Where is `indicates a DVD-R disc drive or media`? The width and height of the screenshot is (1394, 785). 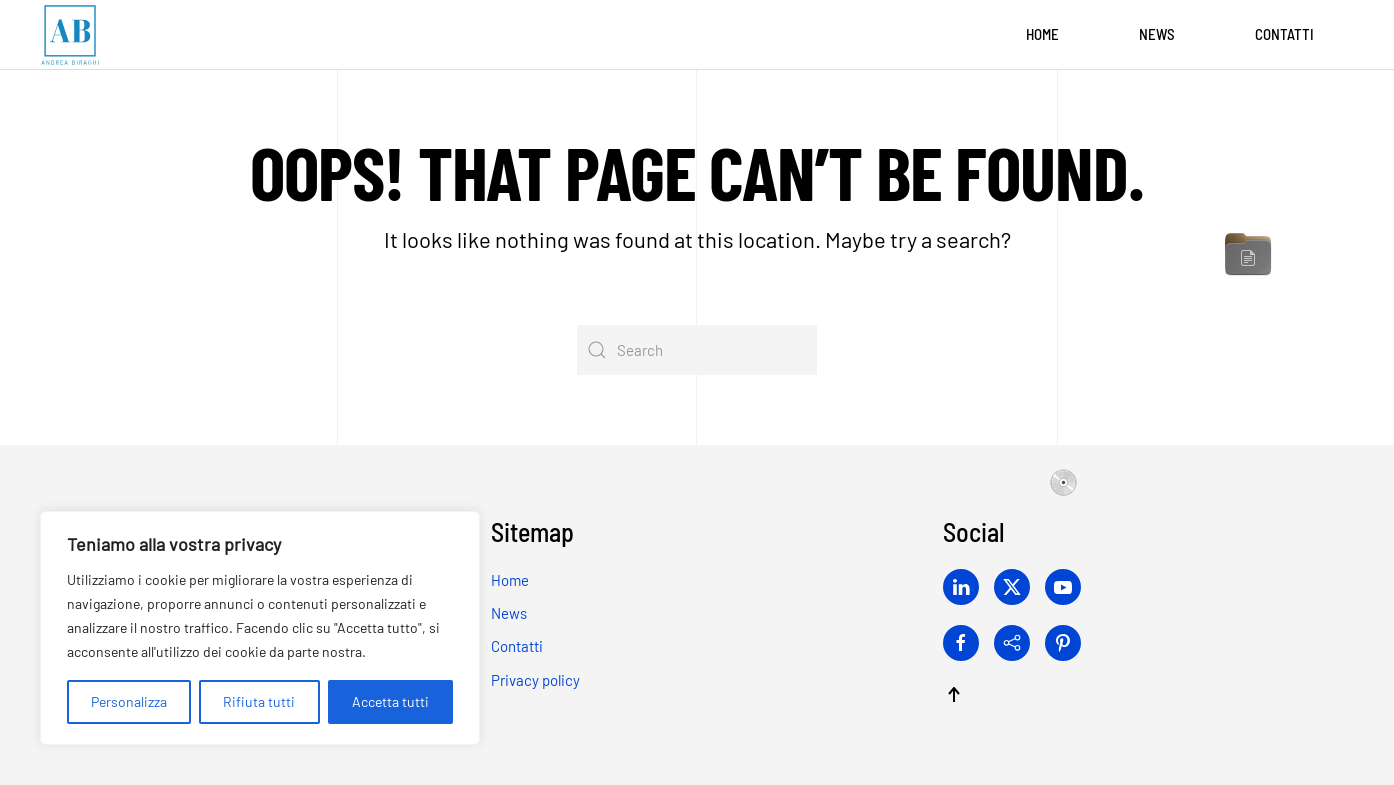 indicates a DVD-R disc drive or media is located at coordinates (1063, 482).